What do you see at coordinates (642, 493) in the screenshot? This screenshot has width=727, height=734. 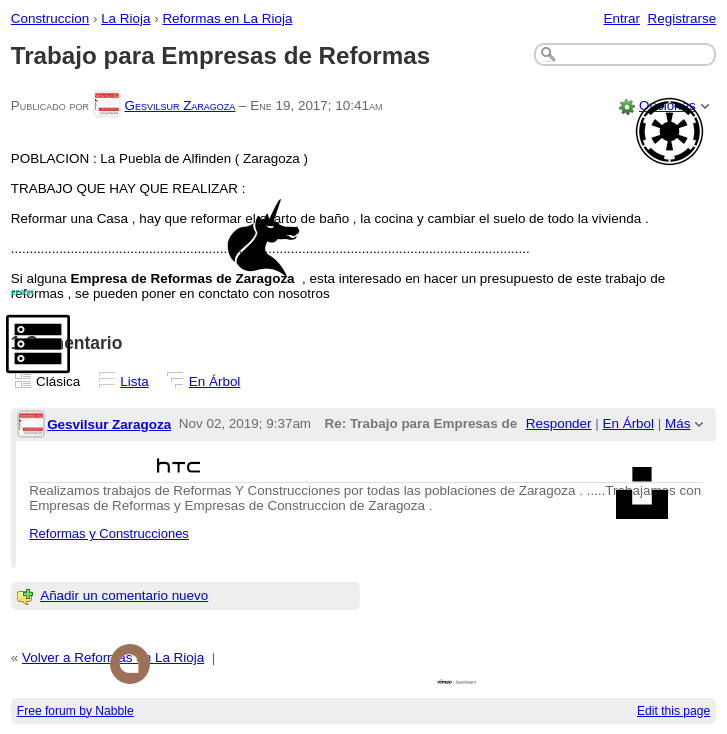 I see `open unsplash to browse stock photos` at bounding box center [642, 493].